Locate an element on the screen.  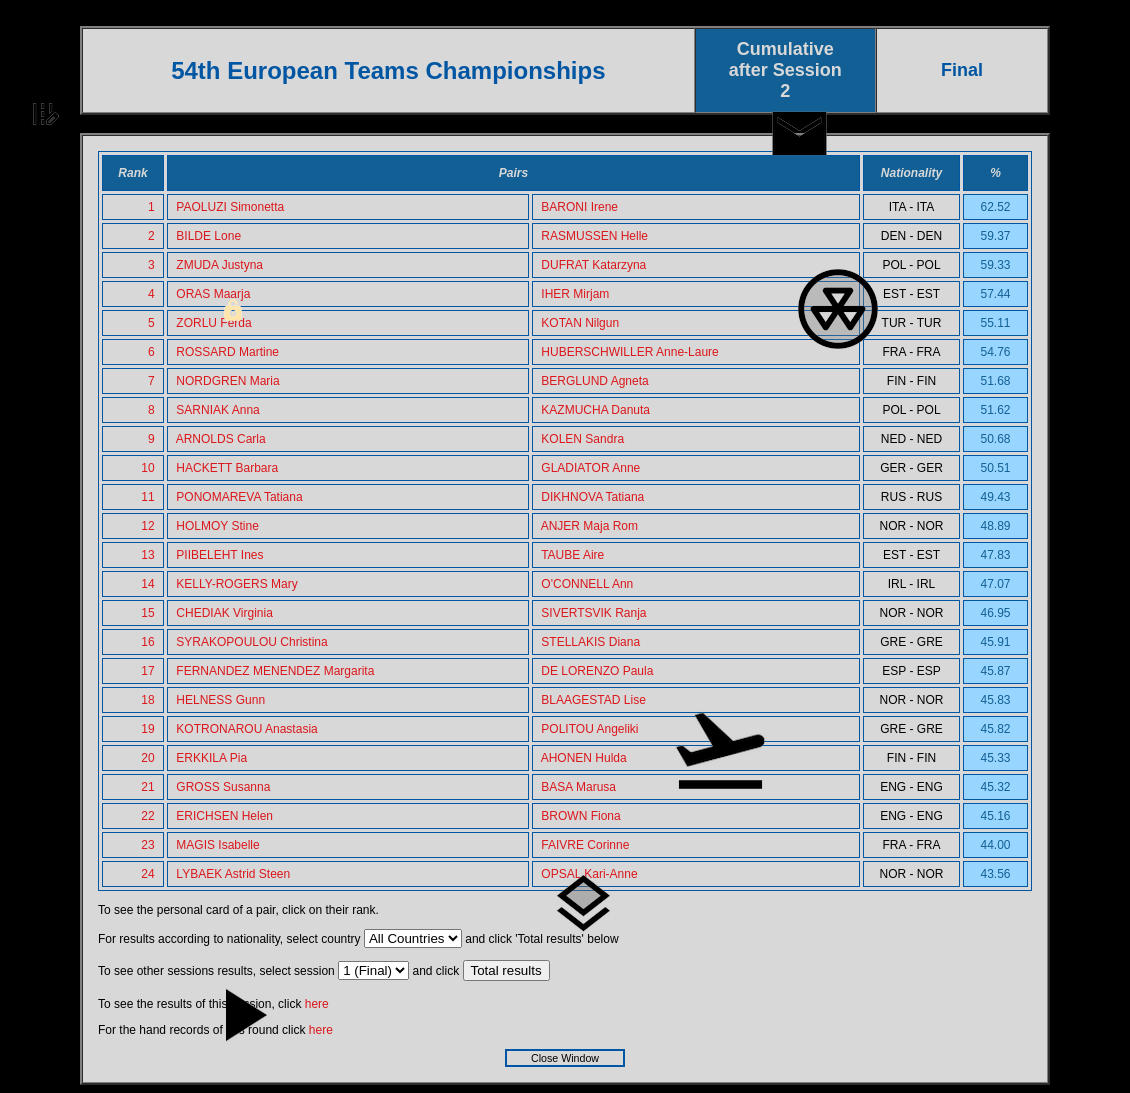
unlock a secured item or feature is located at coordinates (233, 310).